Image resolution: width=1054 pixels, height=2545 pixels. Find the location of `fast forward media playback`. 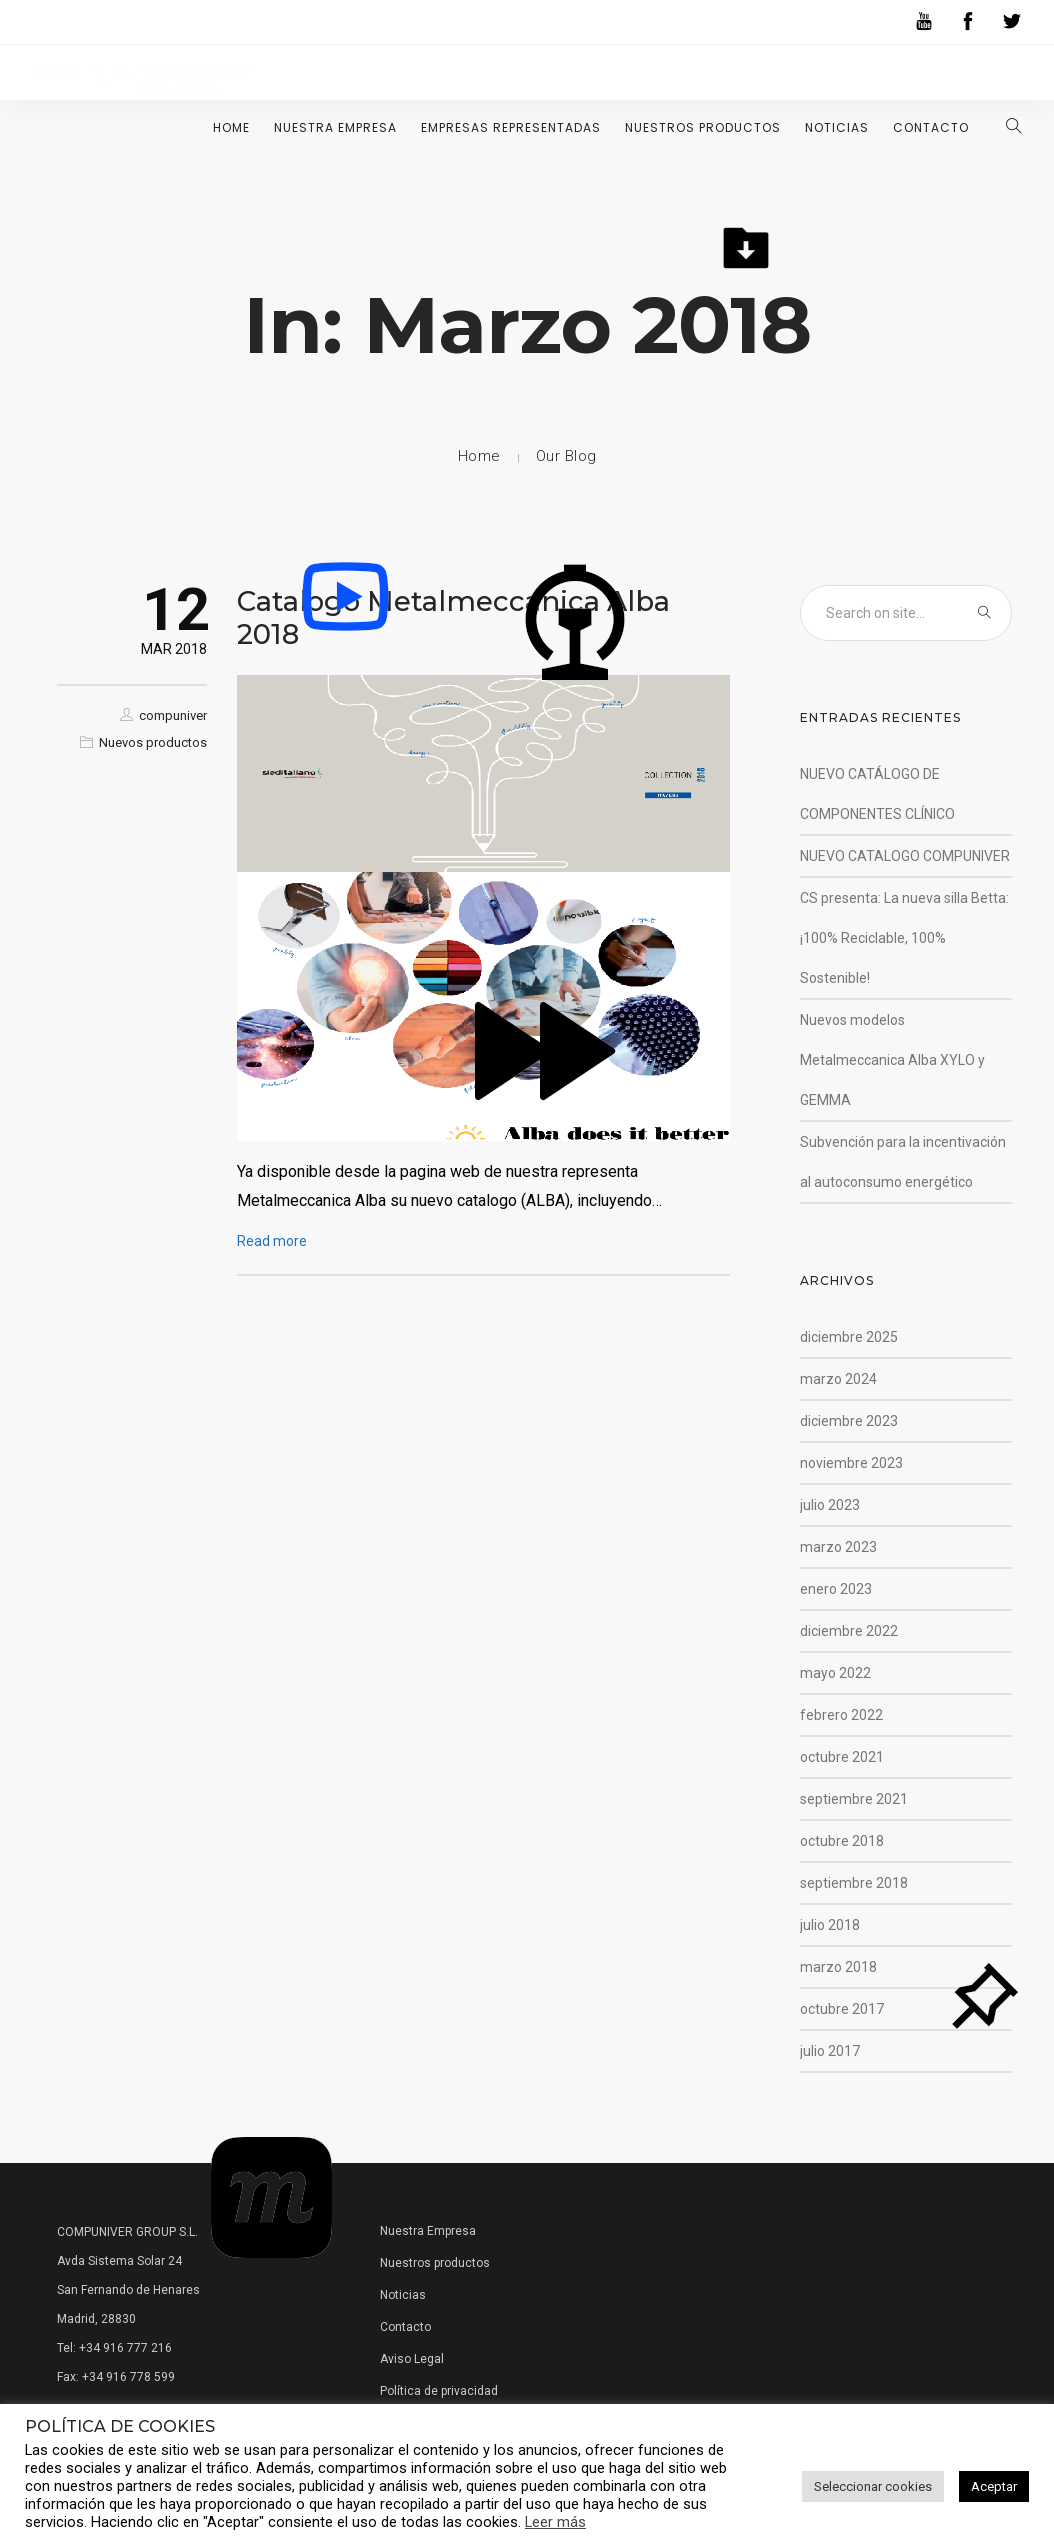

fast forward media playback is located at coordinates (540, 1051).